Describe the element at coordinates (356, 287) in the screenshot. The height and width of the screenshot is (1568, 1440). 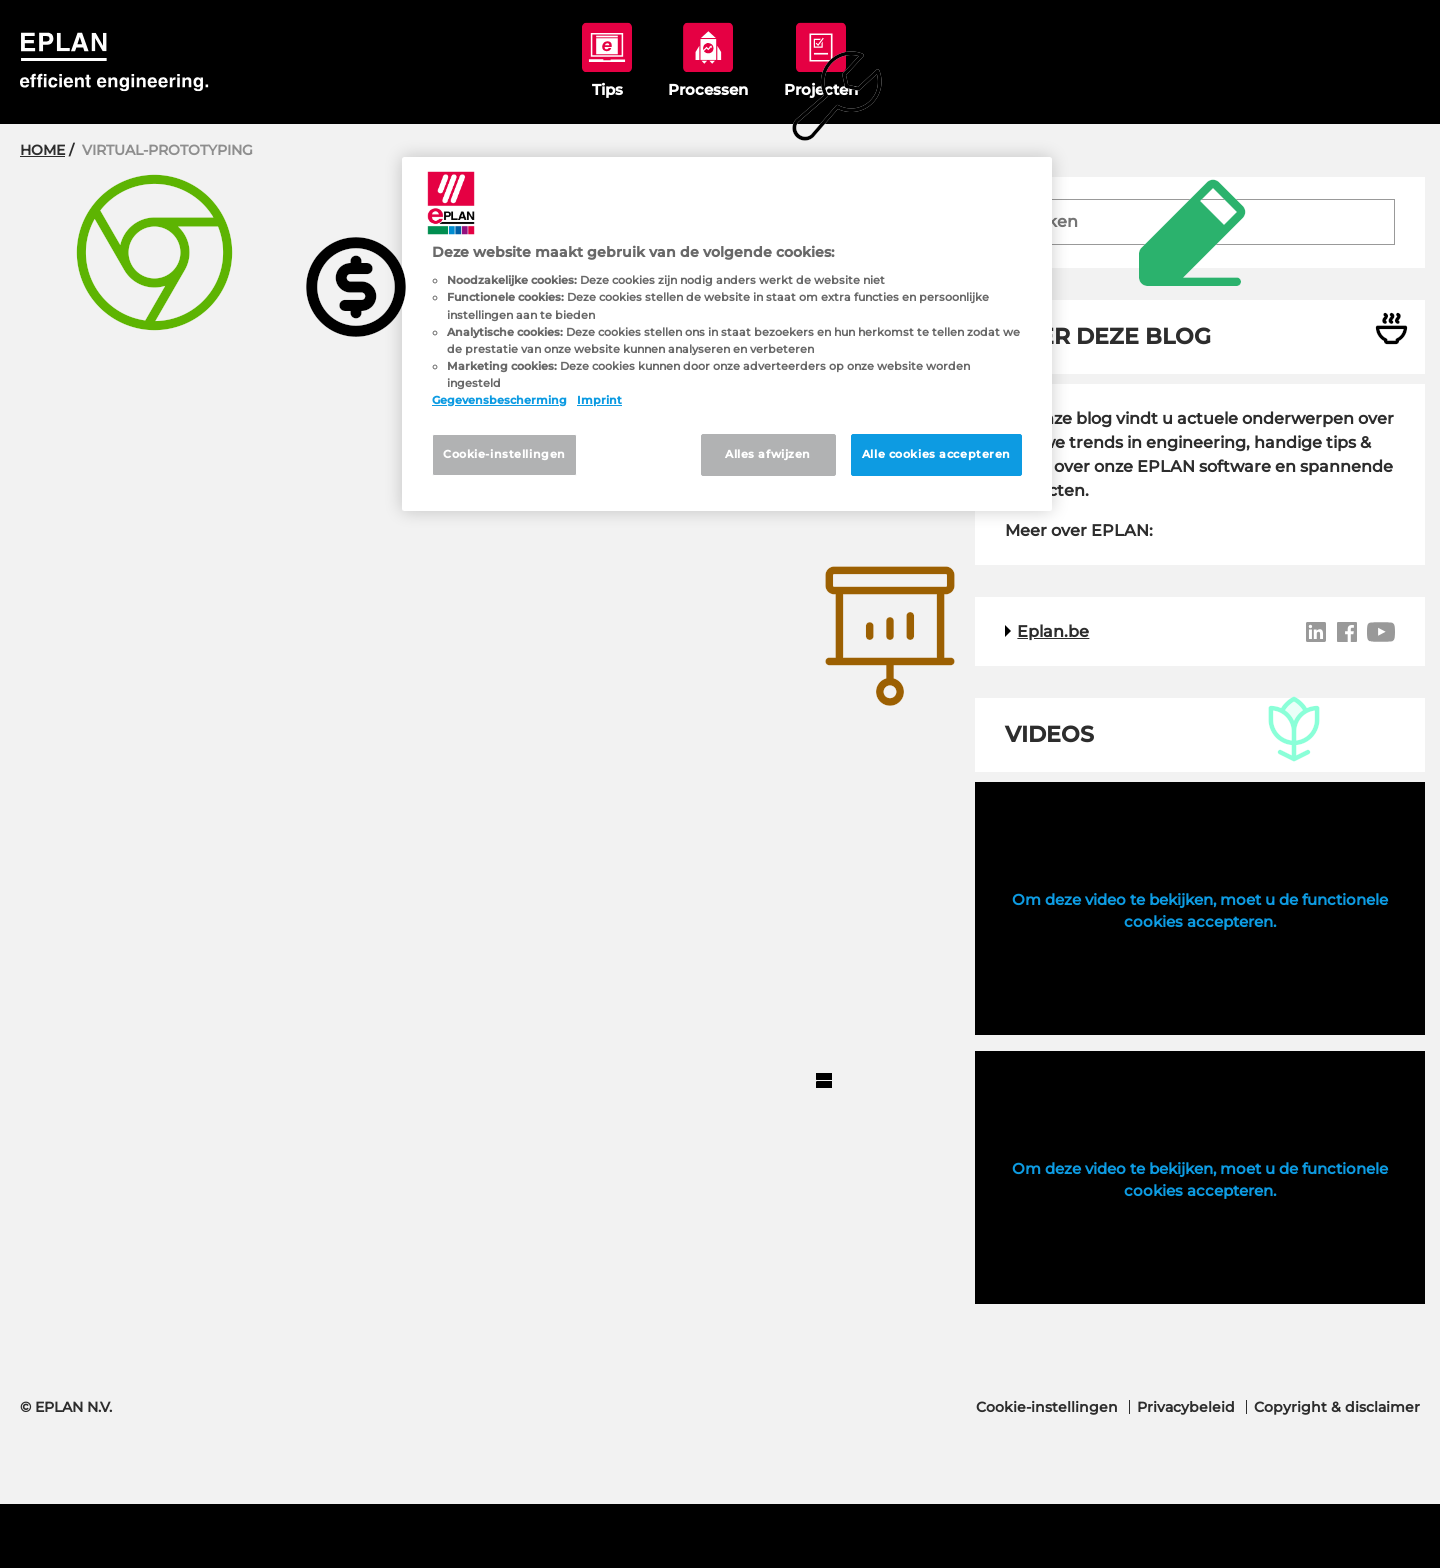
I see `view account balance or financial summary` at that location.